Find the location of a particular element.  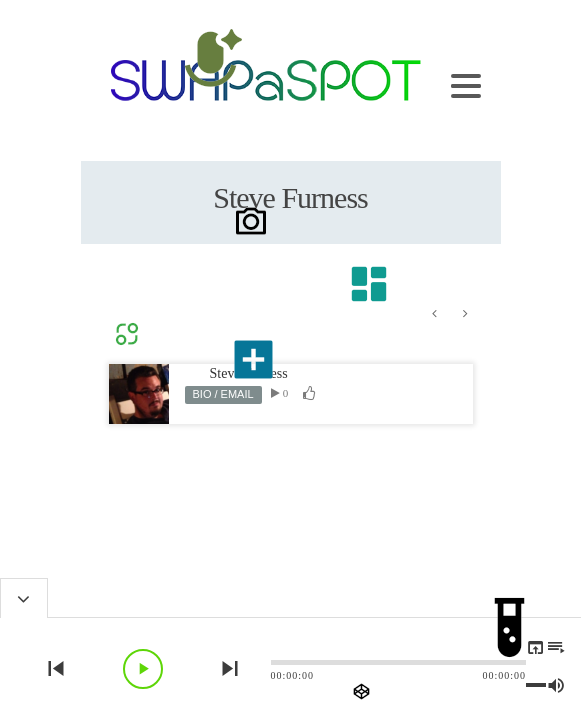

open CodePen profile or project is located at coordinates (361, 691).